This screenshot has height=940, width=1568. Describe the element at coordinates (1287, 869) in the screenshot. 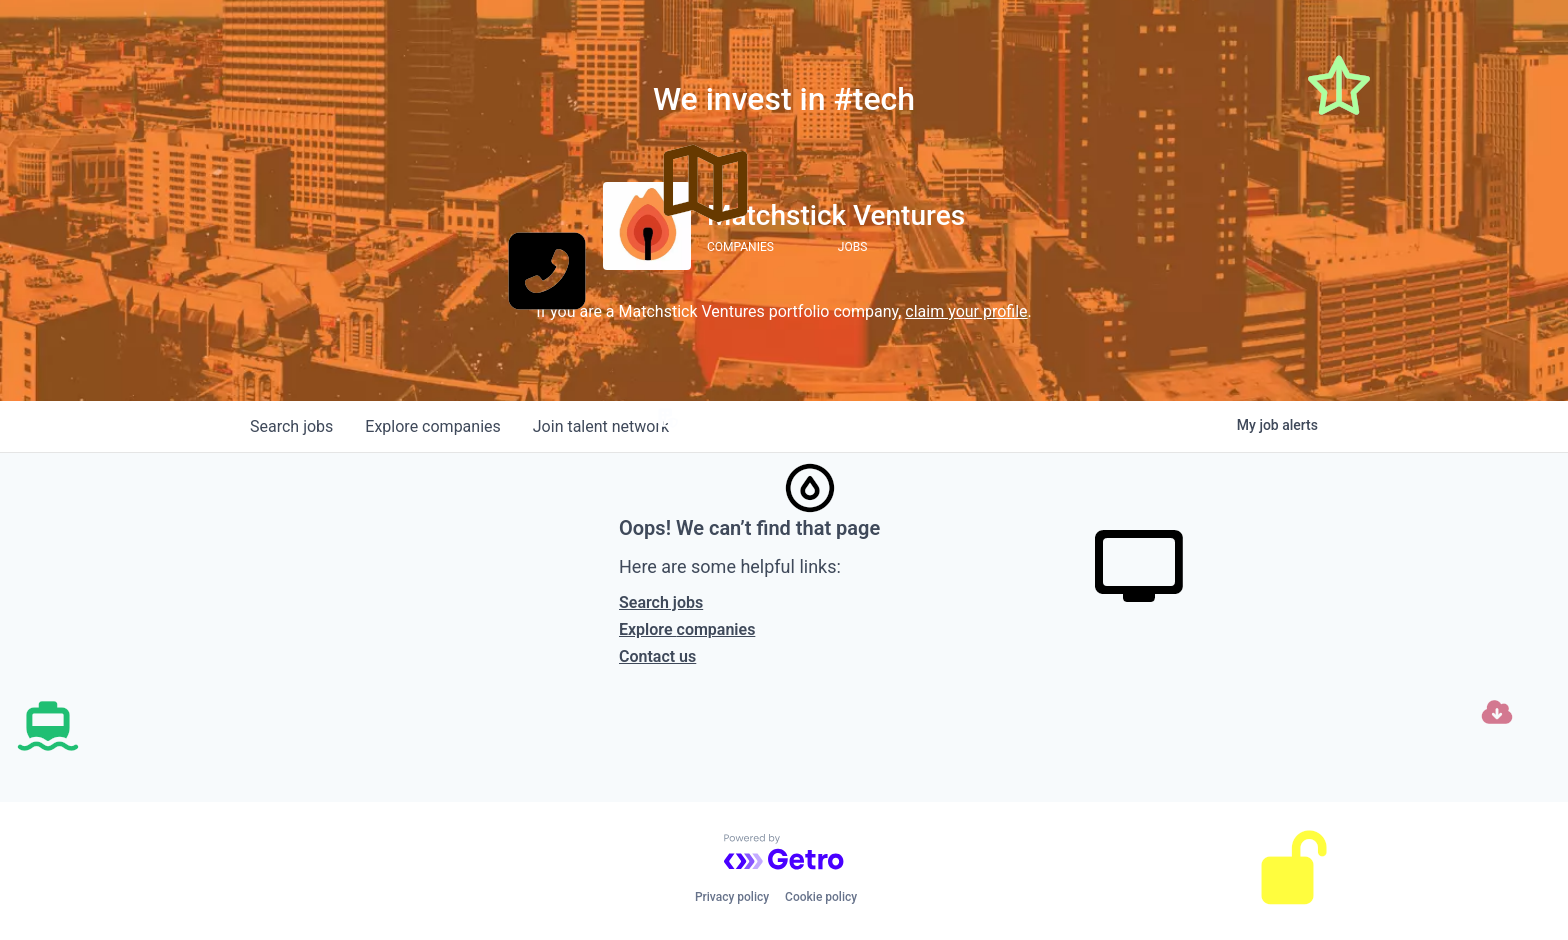

I see `unlock or access secured content` at that location.